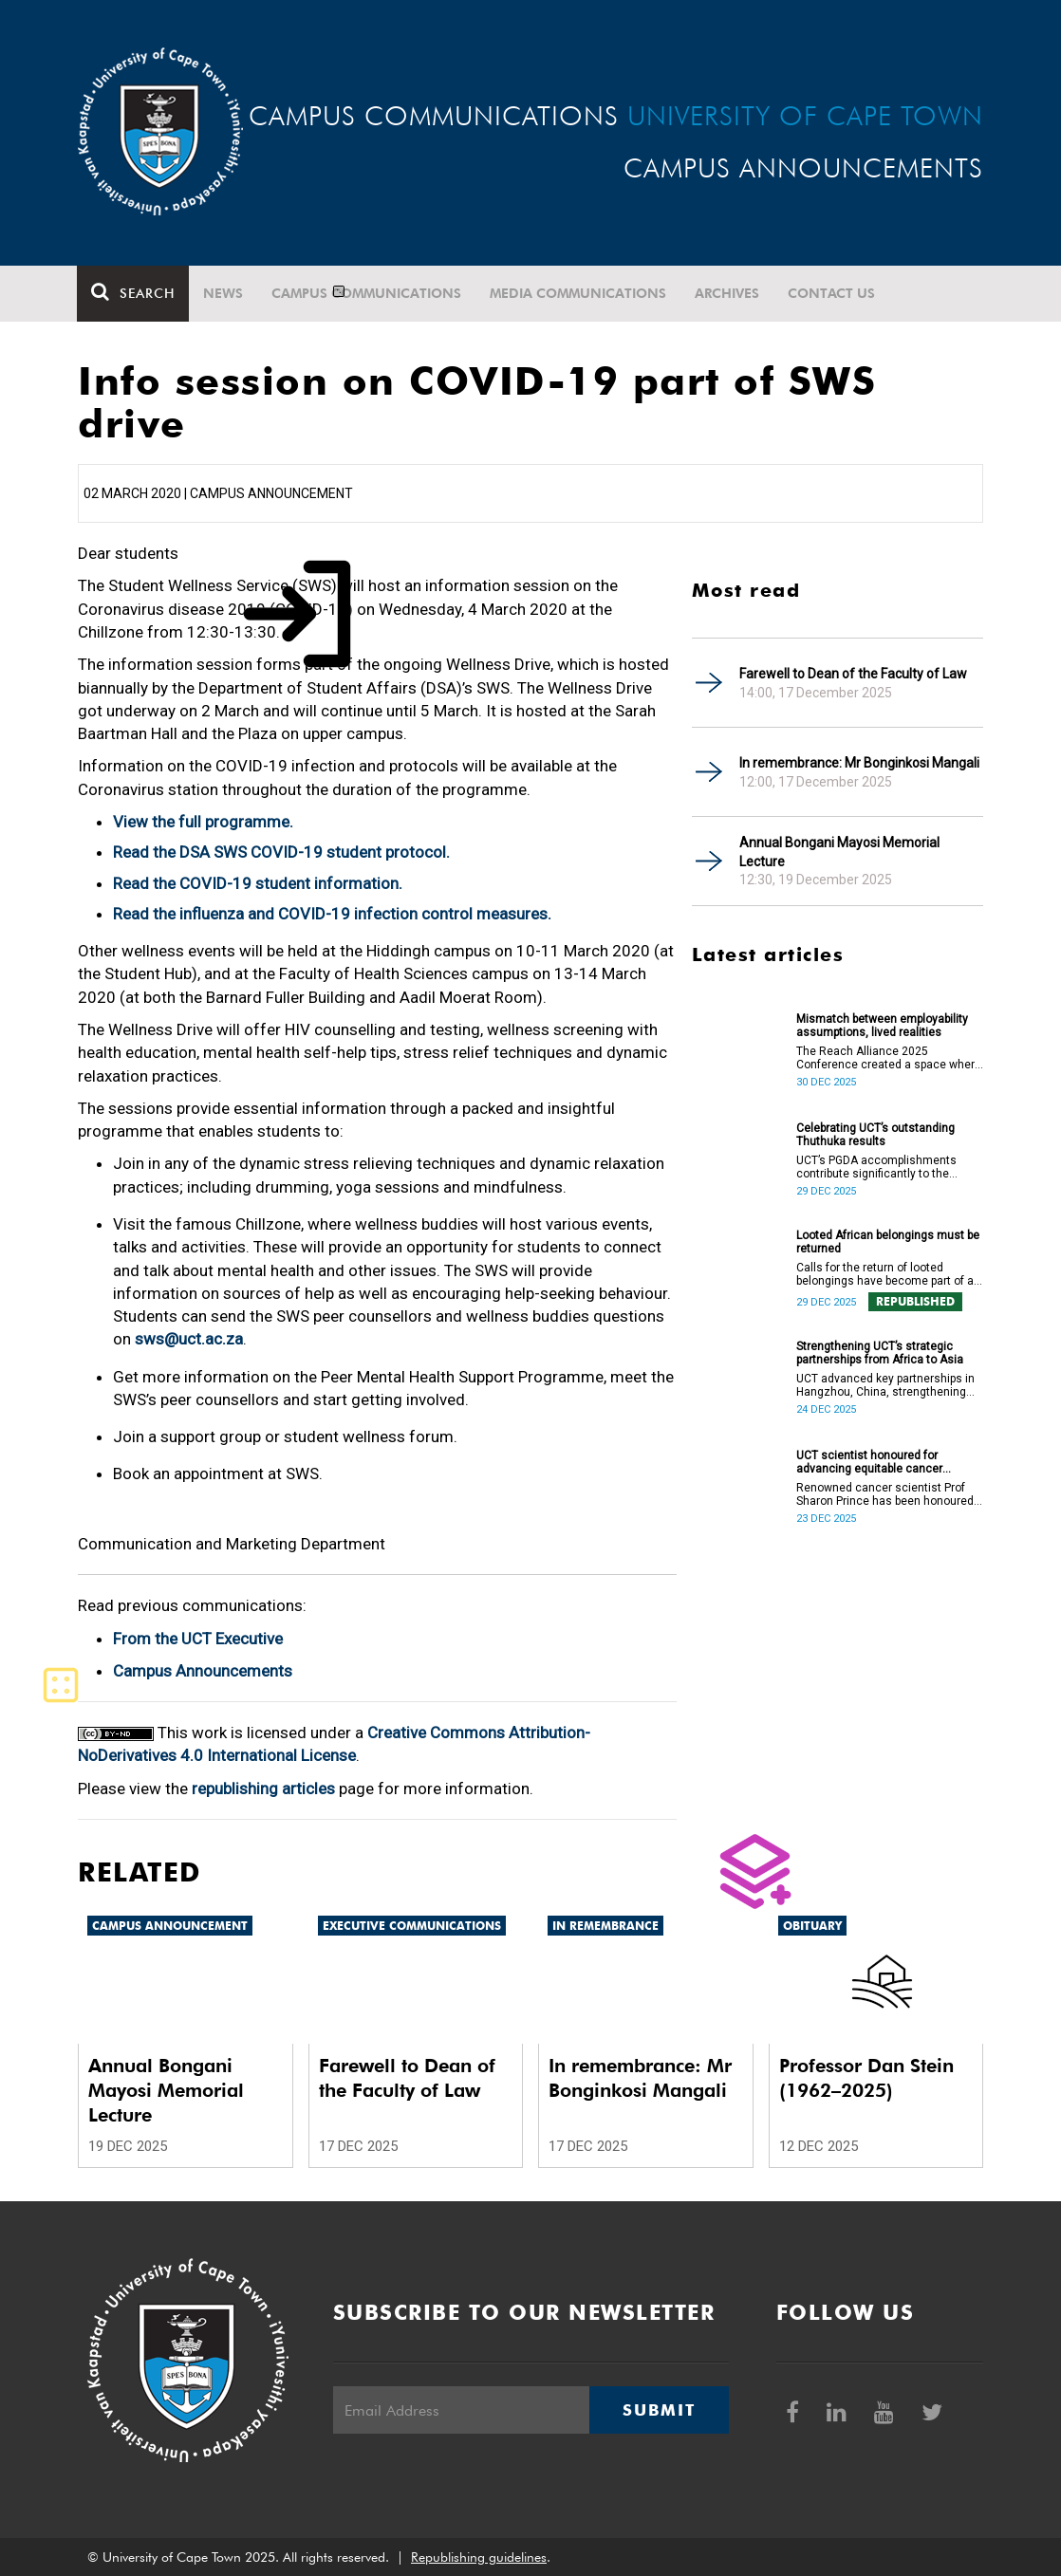  What do you see at coordinates (339, 291) in the screenshot?
I see `roll the dice in a game` at bounding box center [339, 291].